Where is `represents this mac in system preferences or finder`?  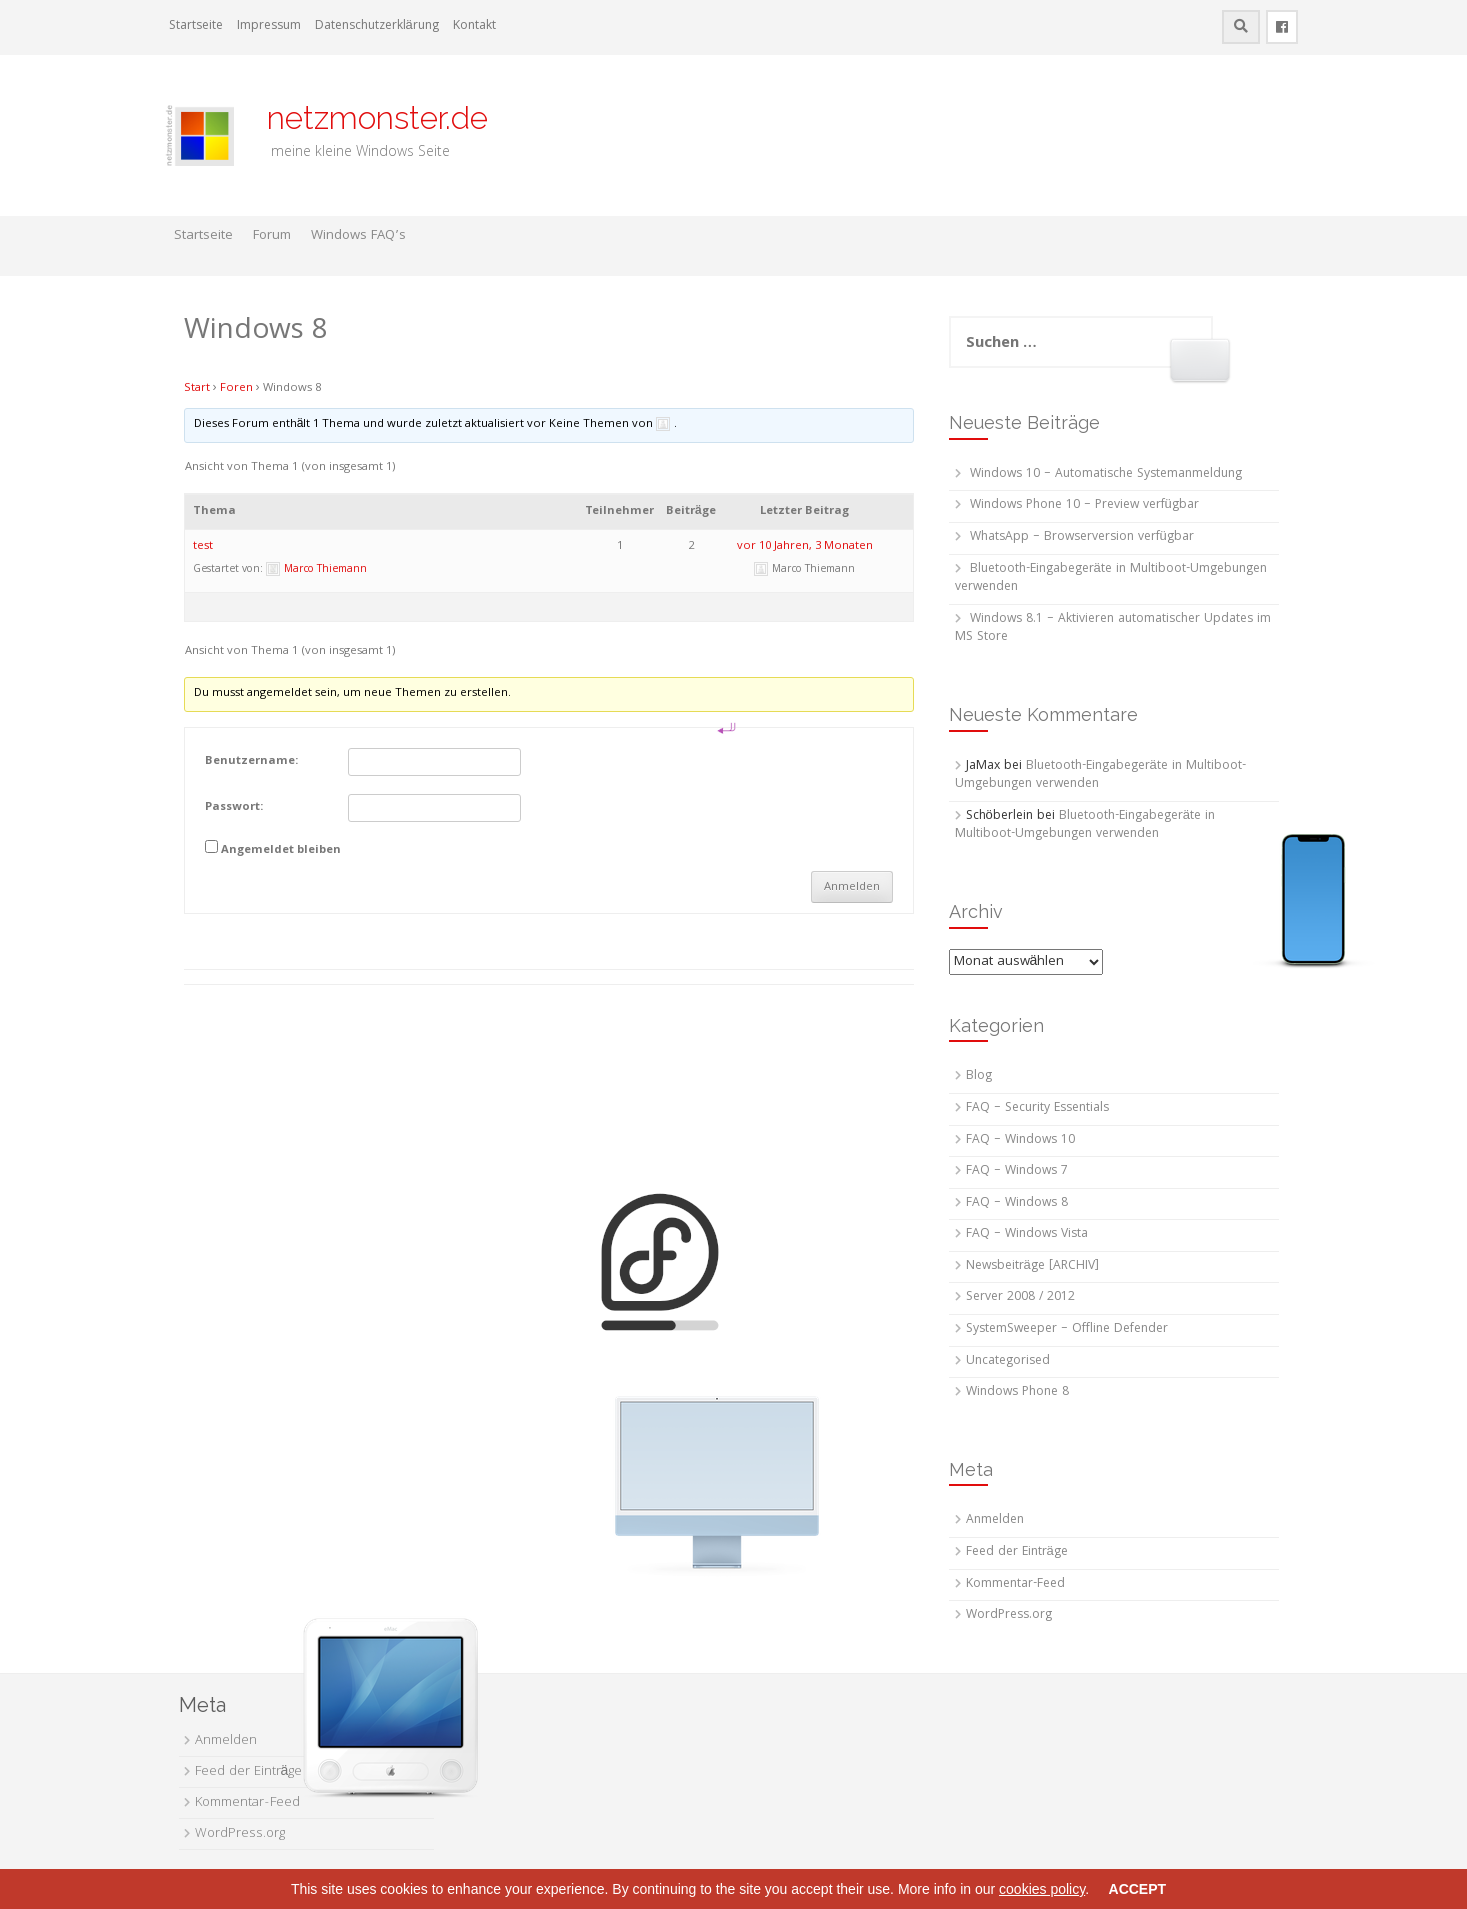 represents this mac in system preferences or finder is located at coordinates (717, 1479).